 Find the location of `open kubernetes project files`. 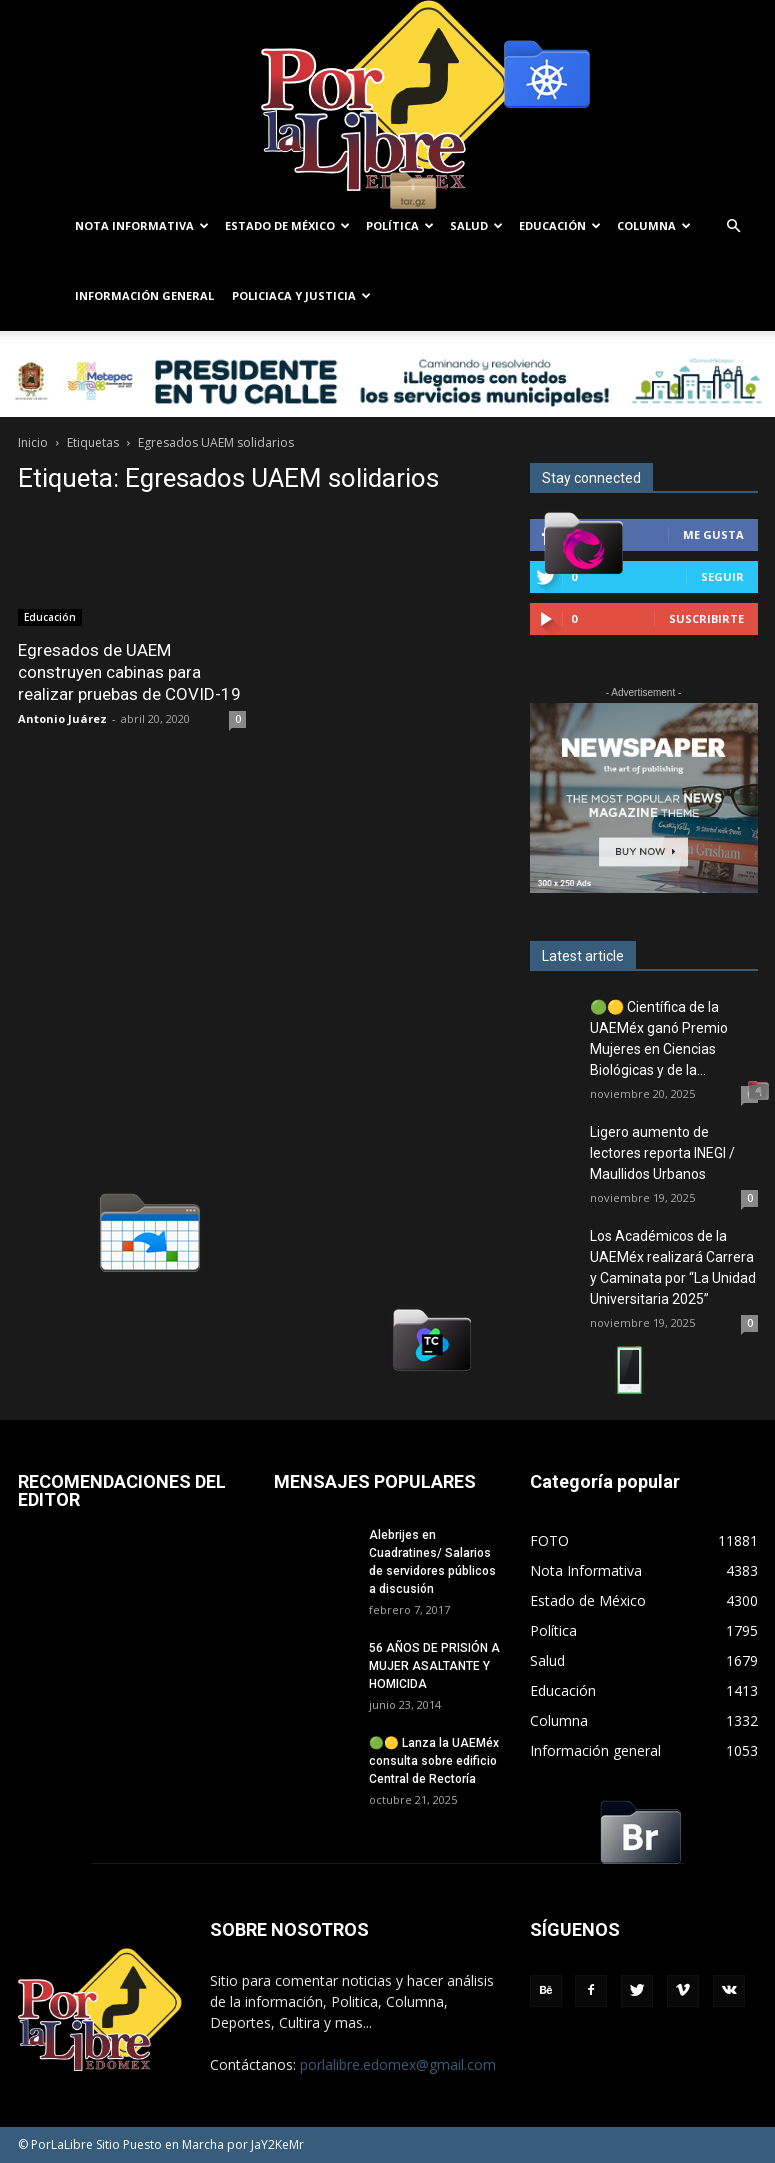

open kubernetes project files is located at coordinates (546, 76).